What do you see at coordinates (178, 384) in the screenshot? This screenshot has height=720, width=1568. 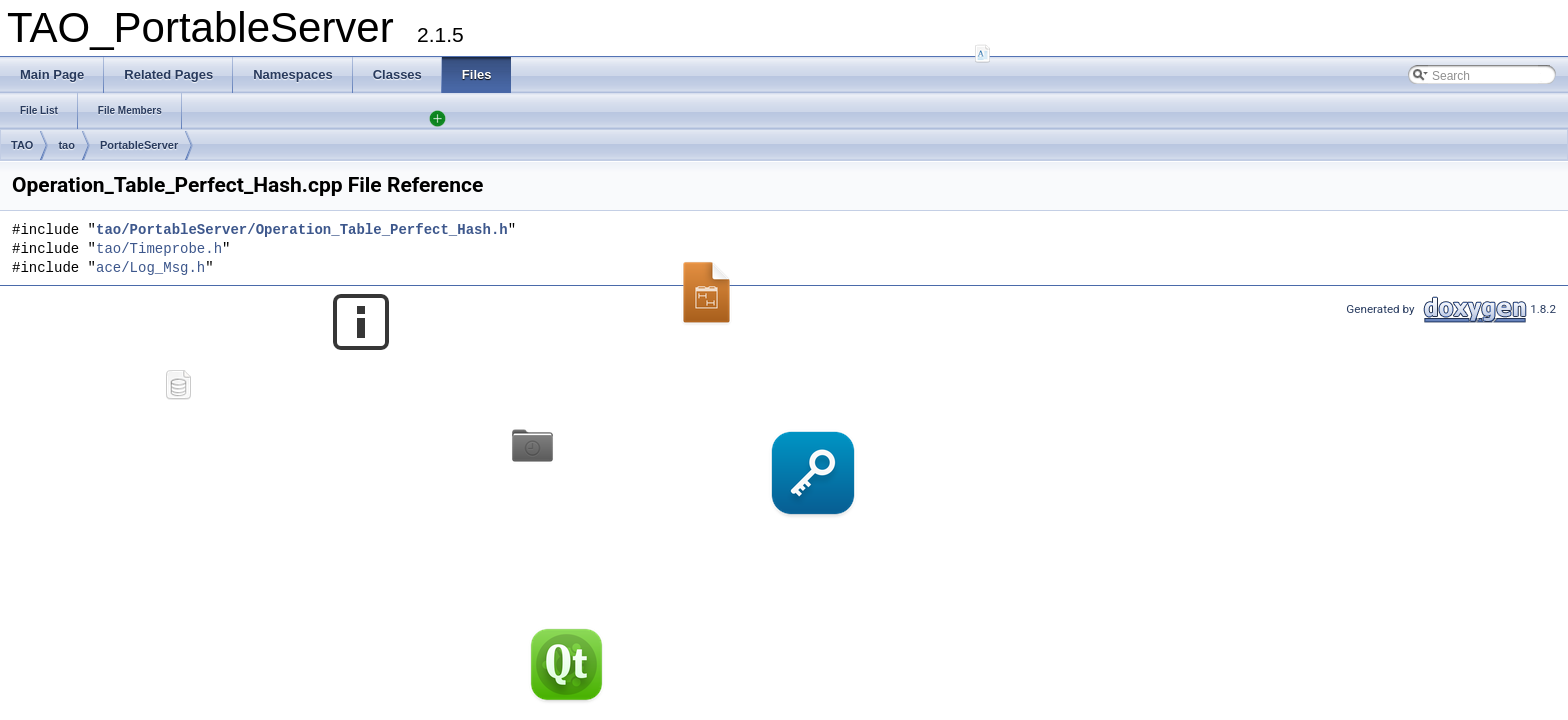 I see `open a database file` at bounding box center [178, 384].